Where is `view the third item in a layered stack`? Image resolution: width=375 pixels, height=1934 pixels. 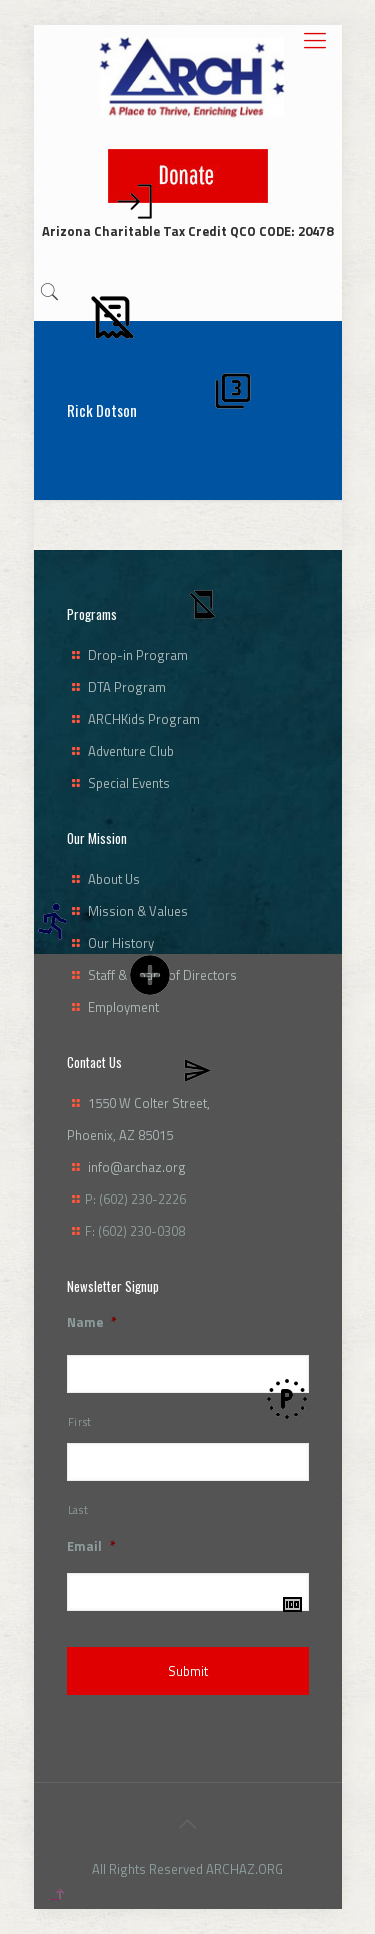 view the third item in a layered stack is located at coordinates (233, 391).